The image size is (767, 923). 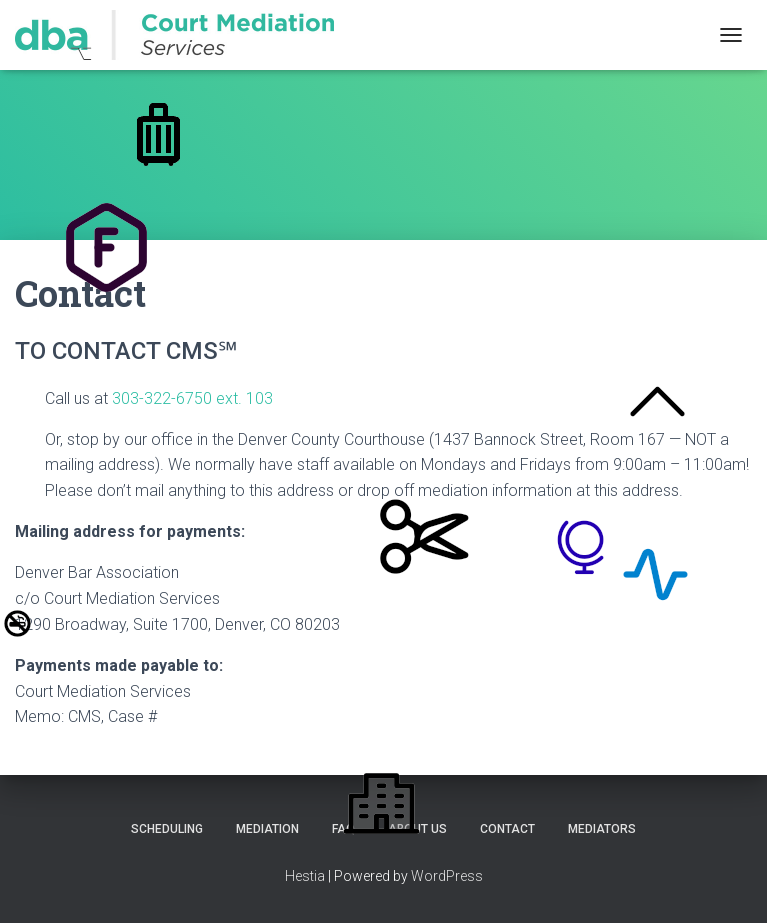 What do you see at coordinates (158, 134) in the screenshot?
I see `access travel or trip planning features` at bounding box center [158, 134].